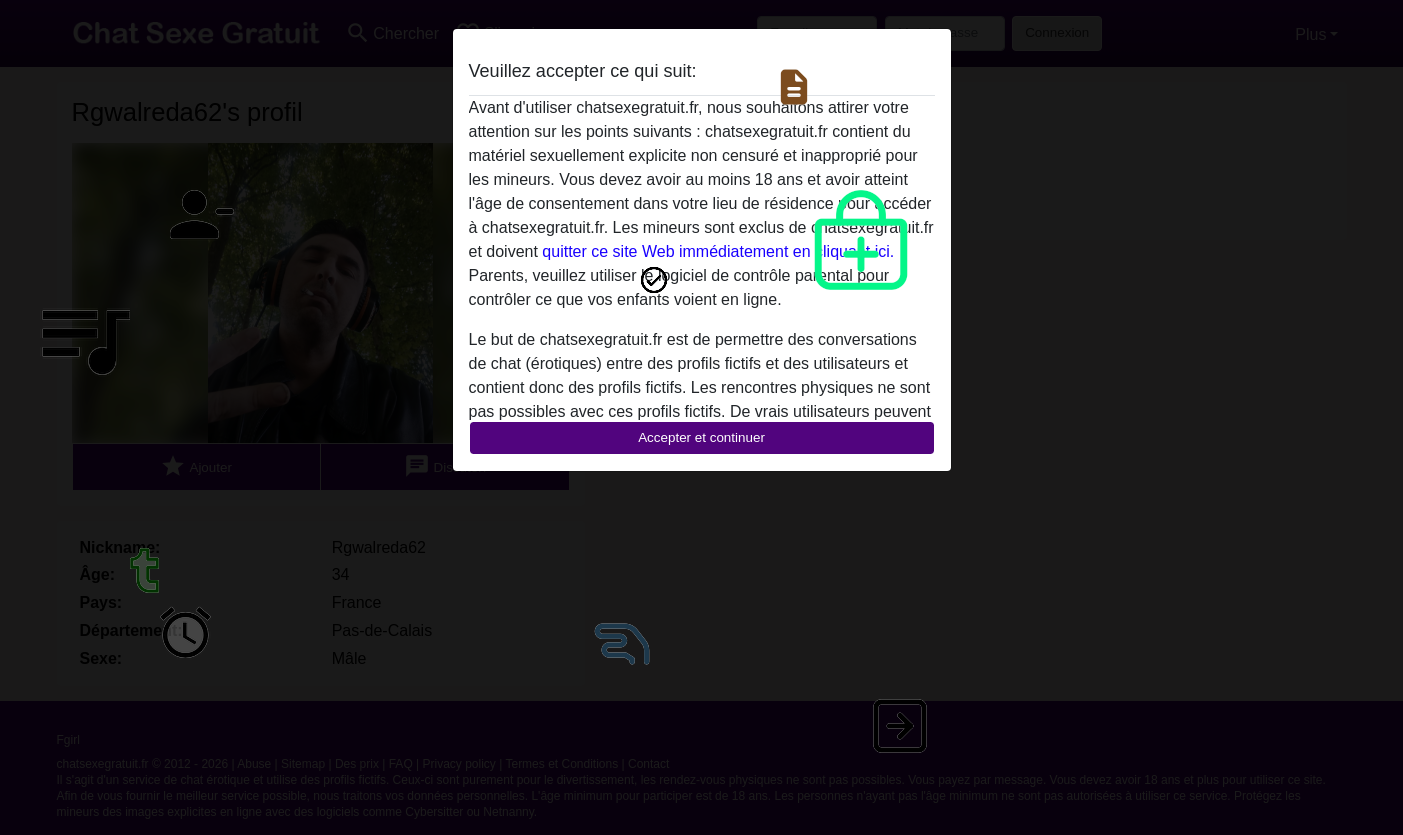 The height and width of the screenshot is (835, 1403). I want to click on proceed to the next step or screen, so click(900, 726).